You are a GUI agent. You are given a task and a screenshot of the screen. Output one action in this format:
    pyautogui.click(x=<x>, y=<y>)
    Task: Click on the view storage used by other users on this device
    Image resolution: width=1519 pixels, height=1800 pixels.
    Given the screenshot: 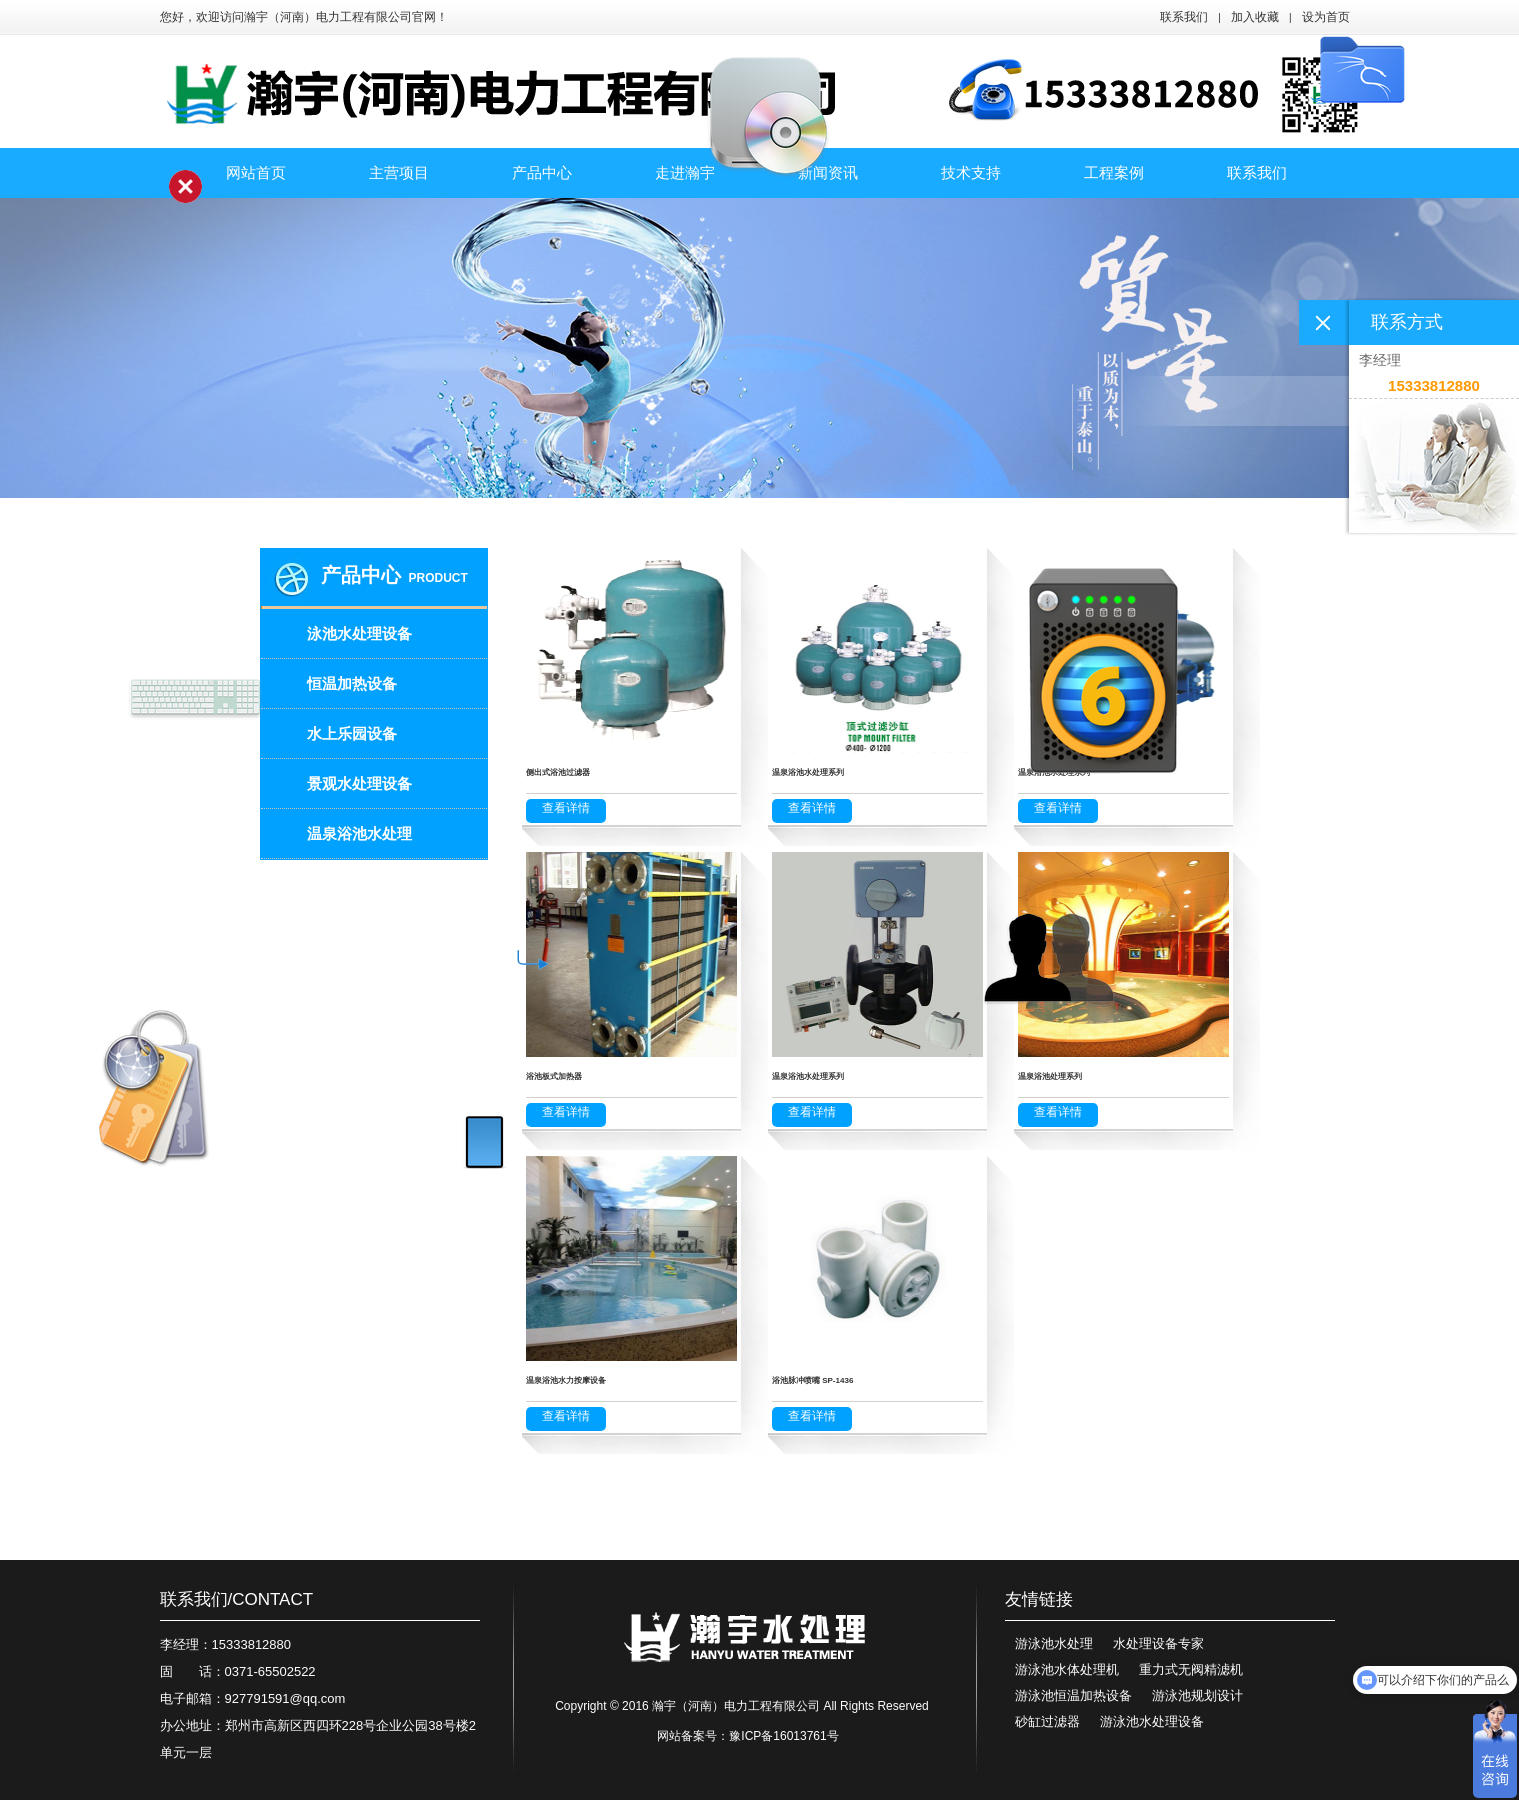 What is the action you would take?
    pyautogui.click(x=1050, y=946)
    